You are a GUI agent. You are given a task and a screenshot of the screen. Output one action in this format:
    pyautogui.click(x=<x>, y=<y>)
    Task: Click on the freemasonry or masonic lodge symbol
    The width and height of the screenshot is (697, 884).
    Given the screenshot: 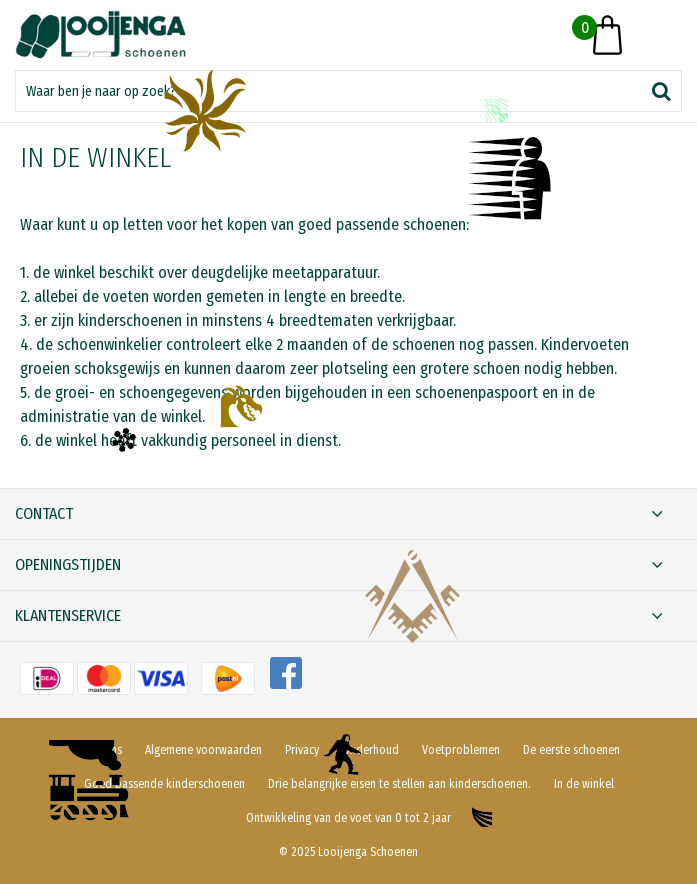 What is the action you would take?
    pyautogui.click(x=412, y=596)
    